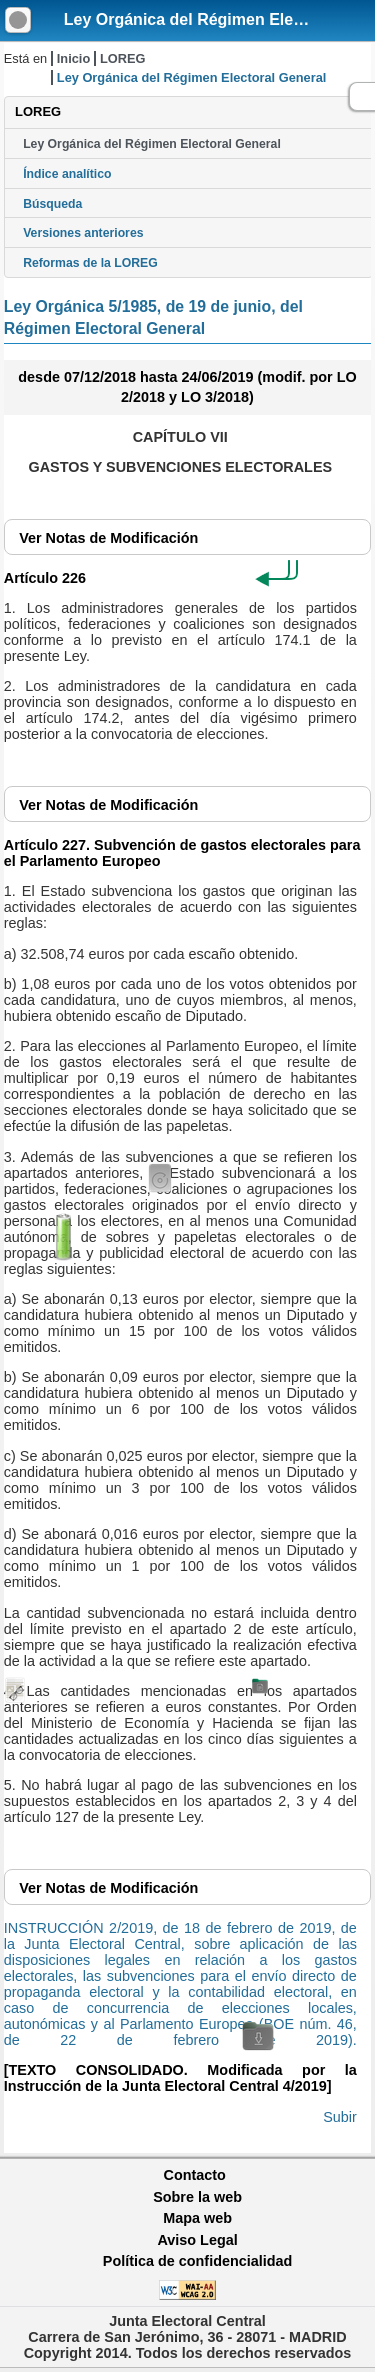  I want to click on reply to all recipients in an email thread, so click(276, 570).